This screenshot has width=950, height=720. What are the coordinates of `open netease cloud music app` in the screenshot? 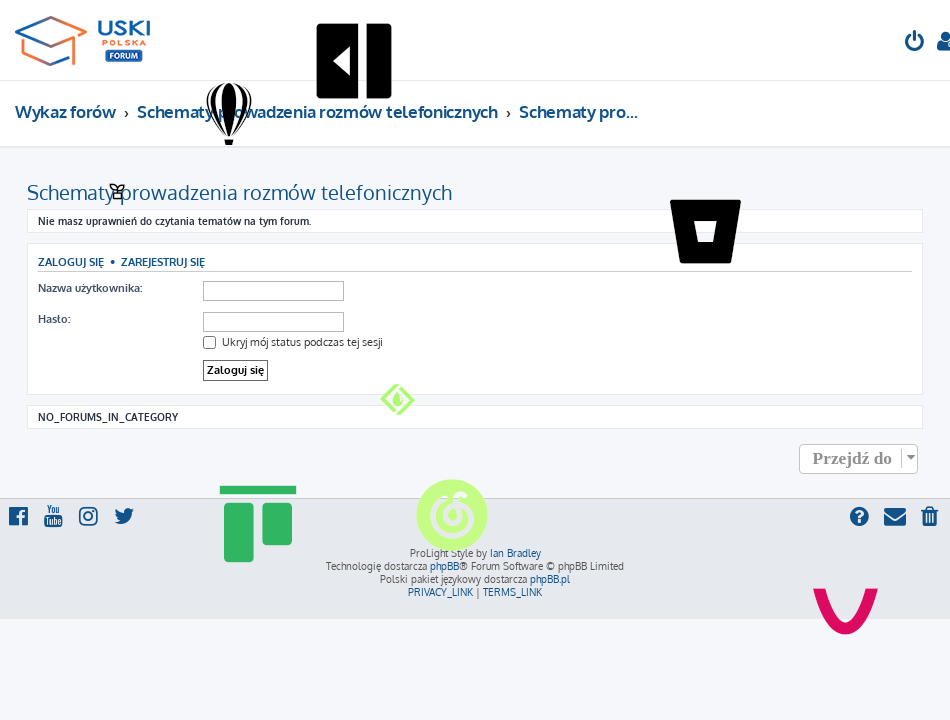 It's located at (452, 515).